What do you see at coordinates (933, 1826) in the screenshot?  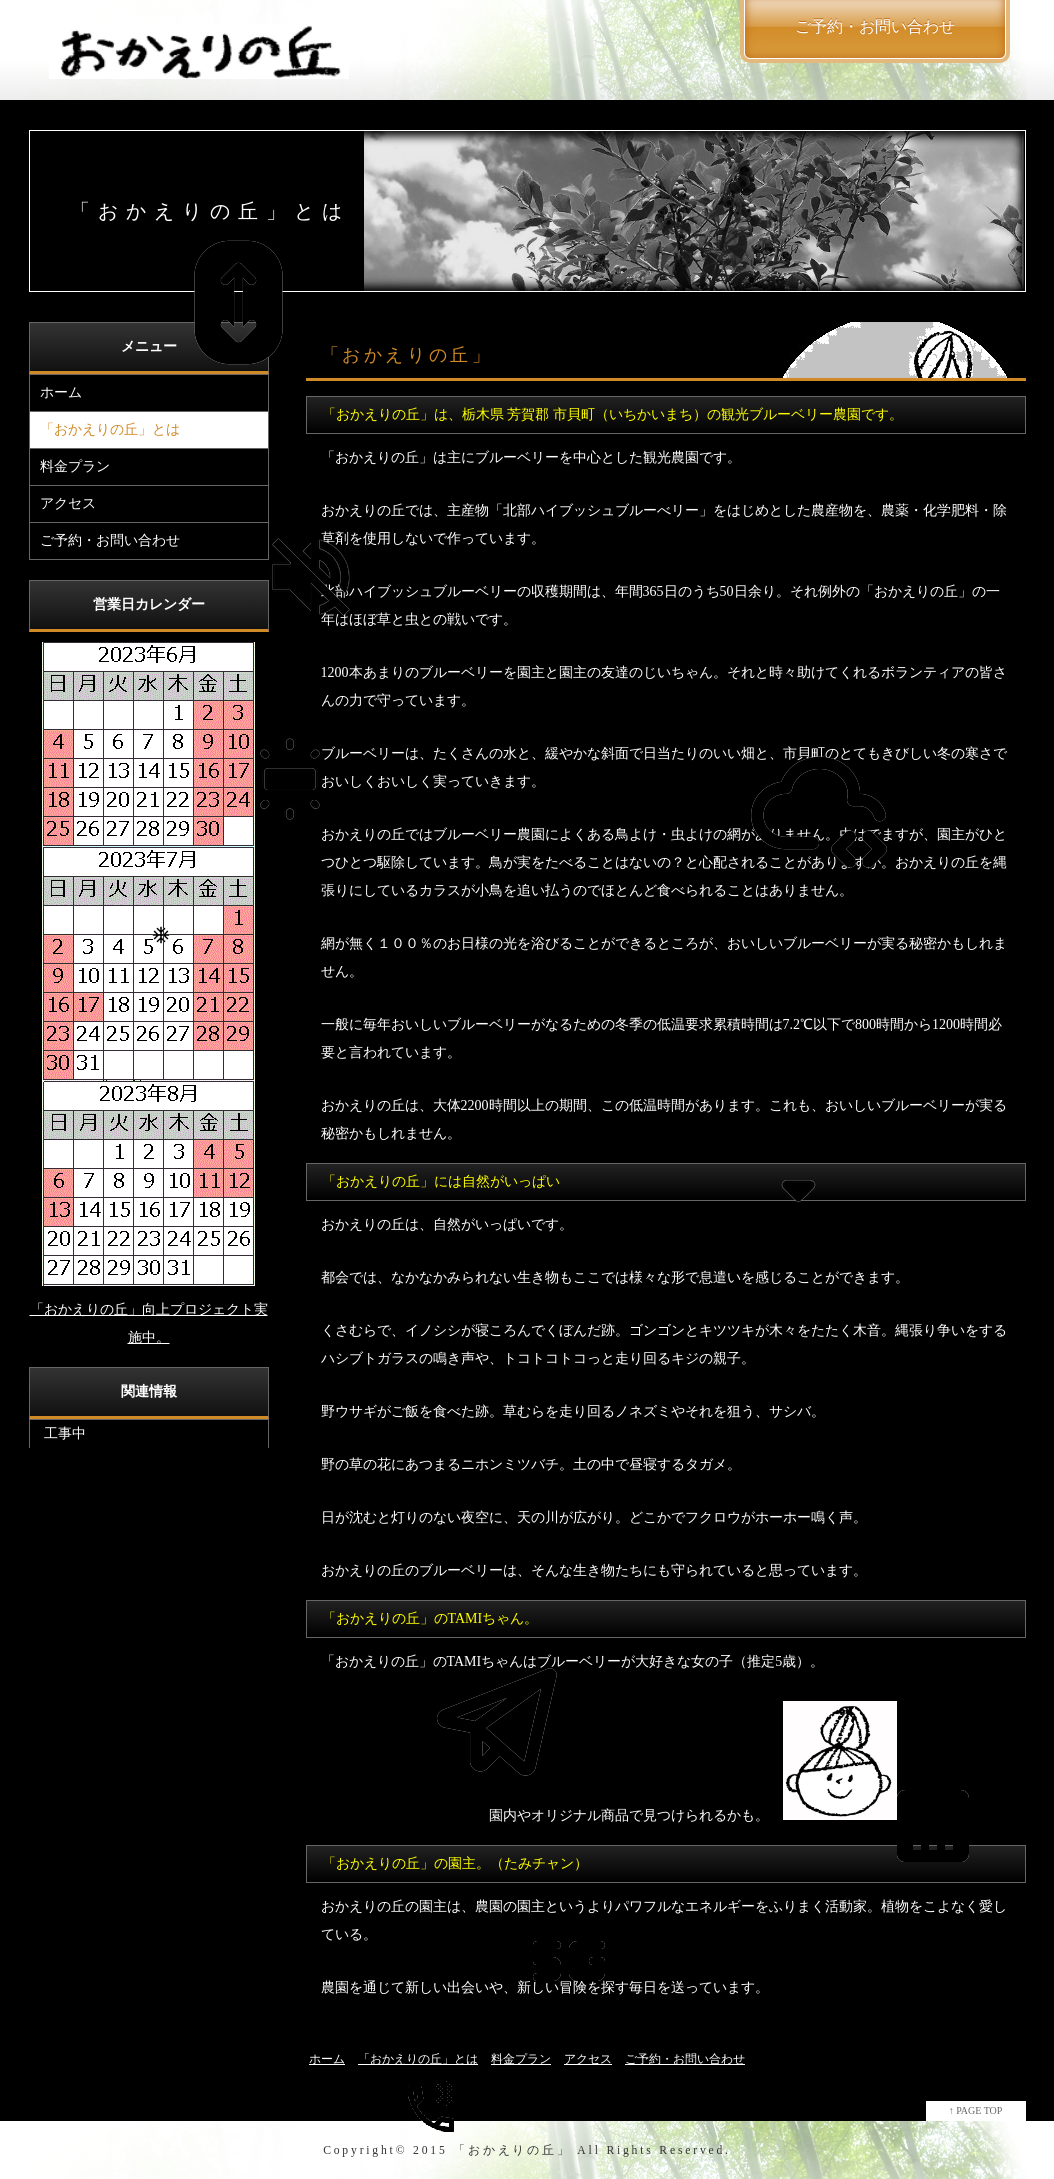 I see `apply a gradient effect to an image` at bounding box center [933, 1826].